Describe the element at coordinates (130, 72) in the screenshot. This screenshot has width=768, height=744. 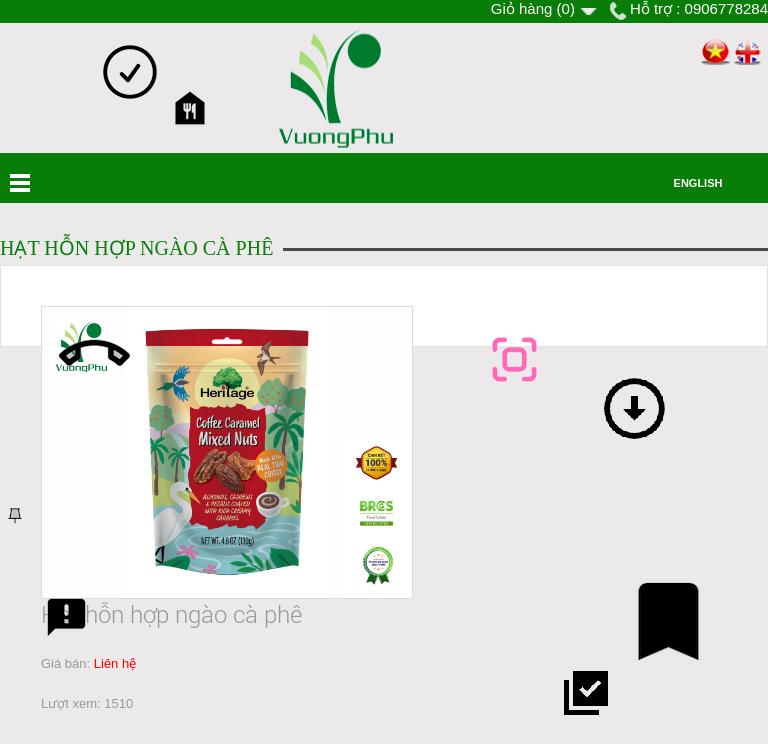
I see `indicates a completed or successful action` at that location.